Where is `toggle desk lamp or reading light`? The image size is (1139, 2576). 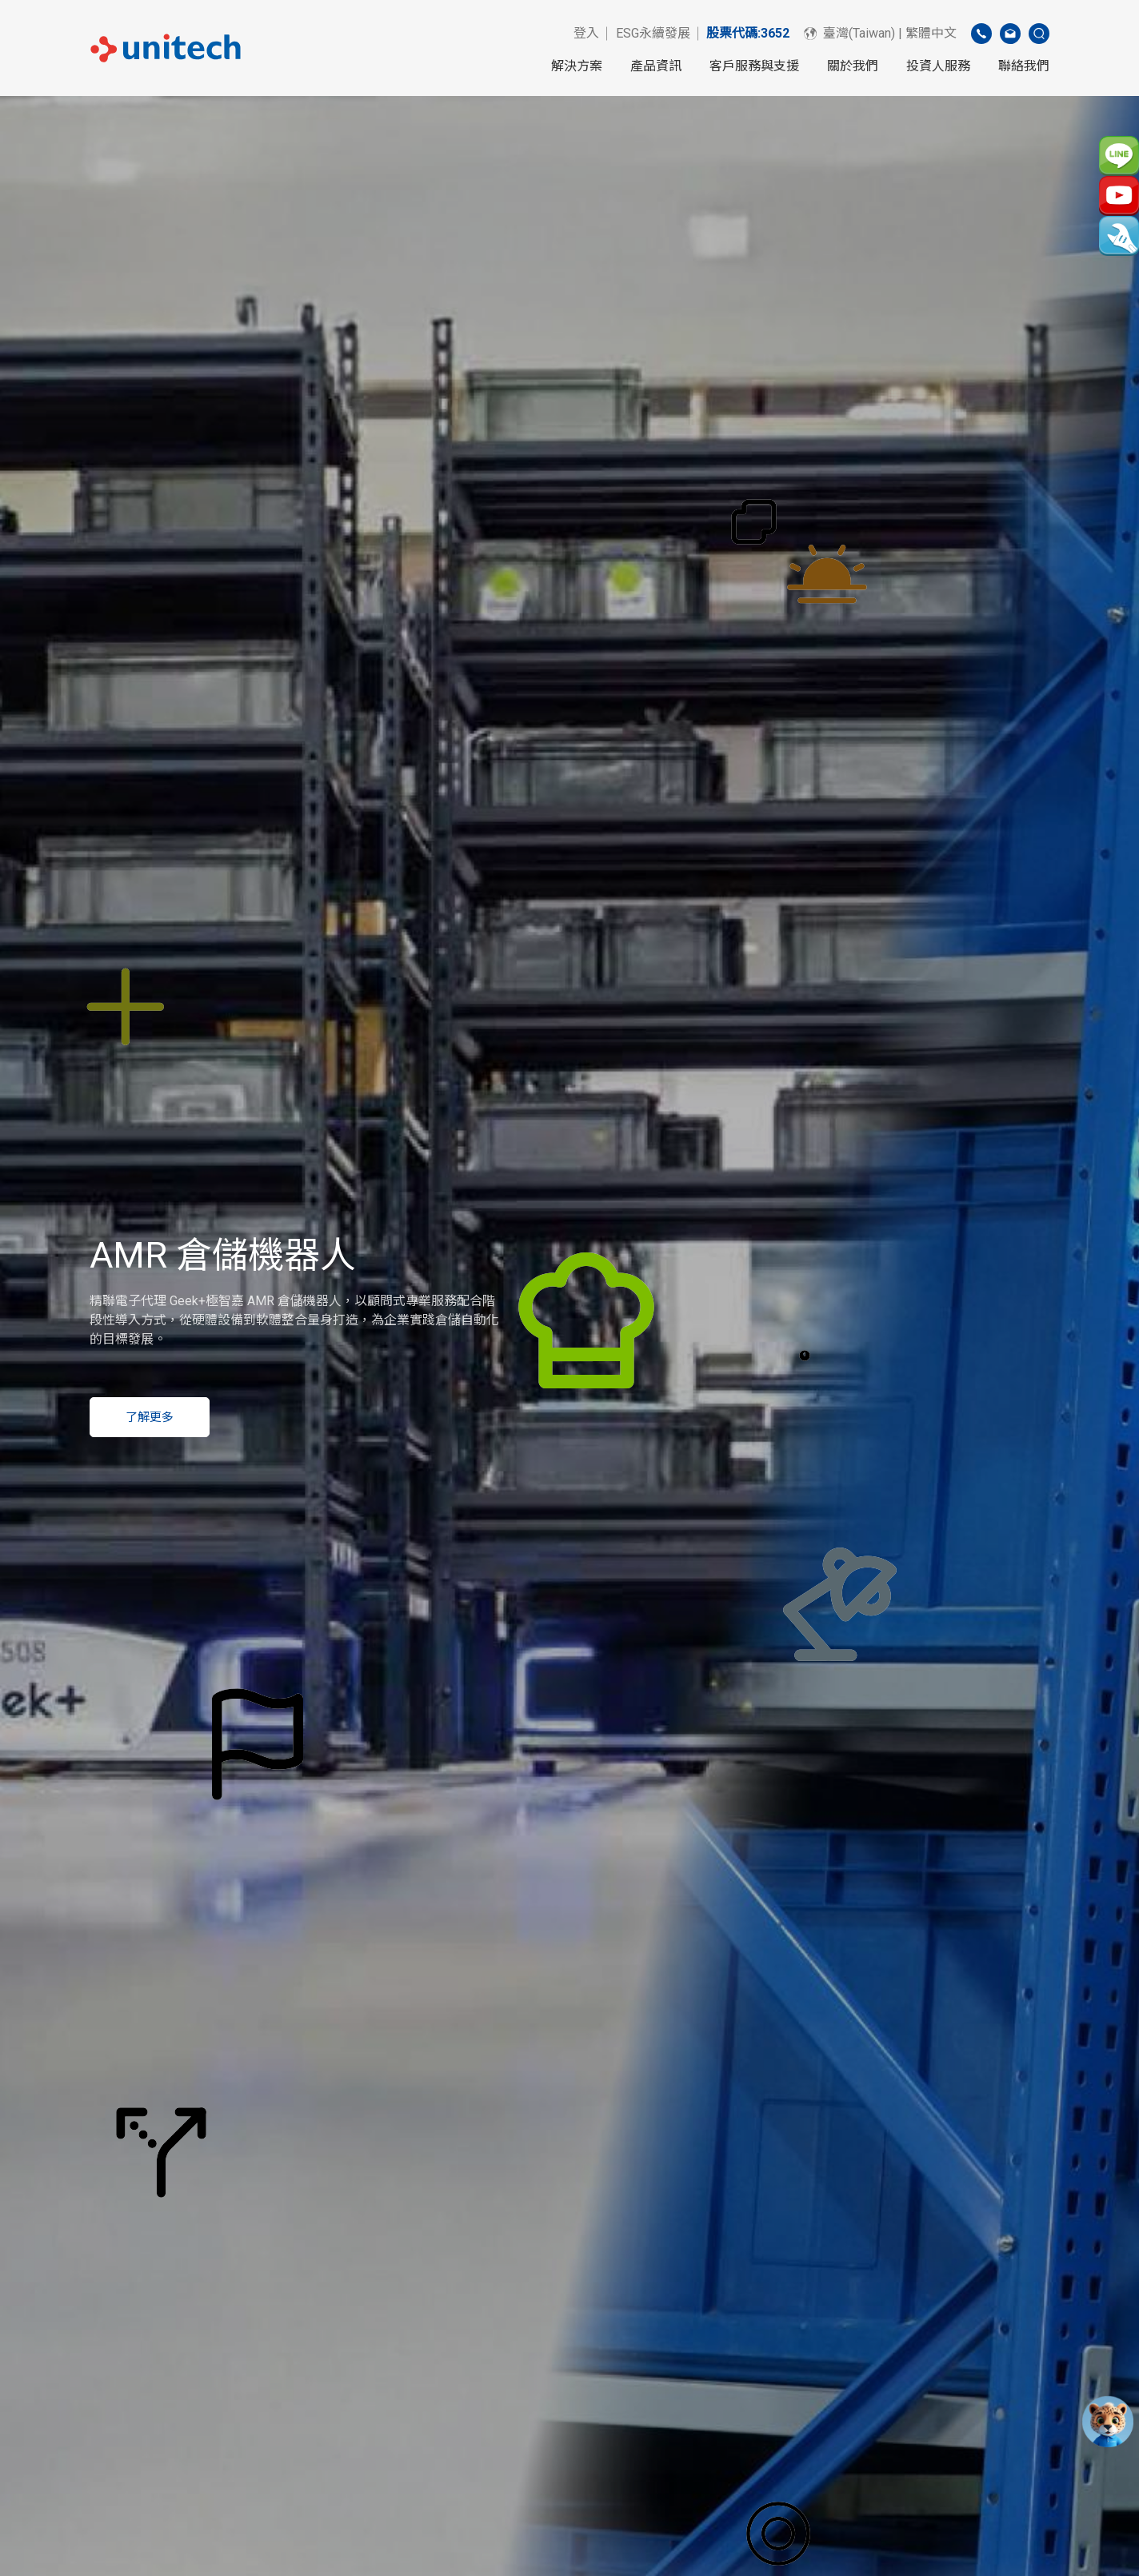
toggle desk lamp or reading light is located at coordinates (840, 1604).